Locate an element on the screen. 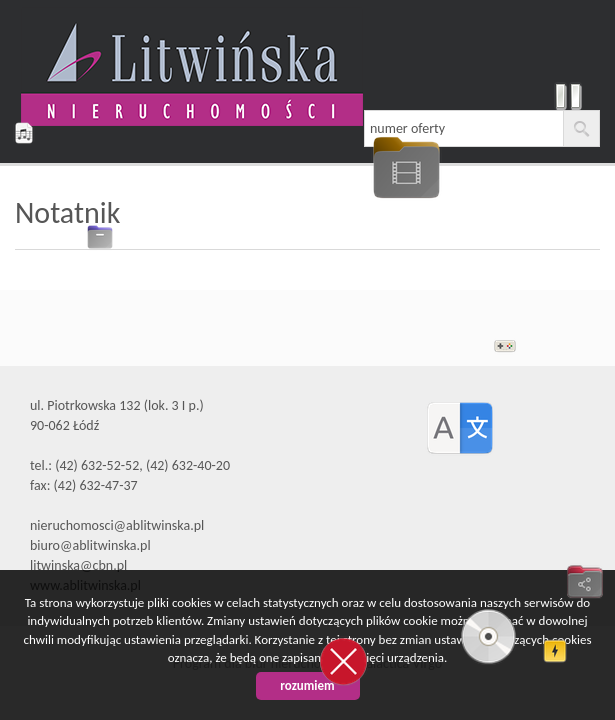 This screenshot has height=720, width=615. open the file manager application is located at coordinates (100, 237).